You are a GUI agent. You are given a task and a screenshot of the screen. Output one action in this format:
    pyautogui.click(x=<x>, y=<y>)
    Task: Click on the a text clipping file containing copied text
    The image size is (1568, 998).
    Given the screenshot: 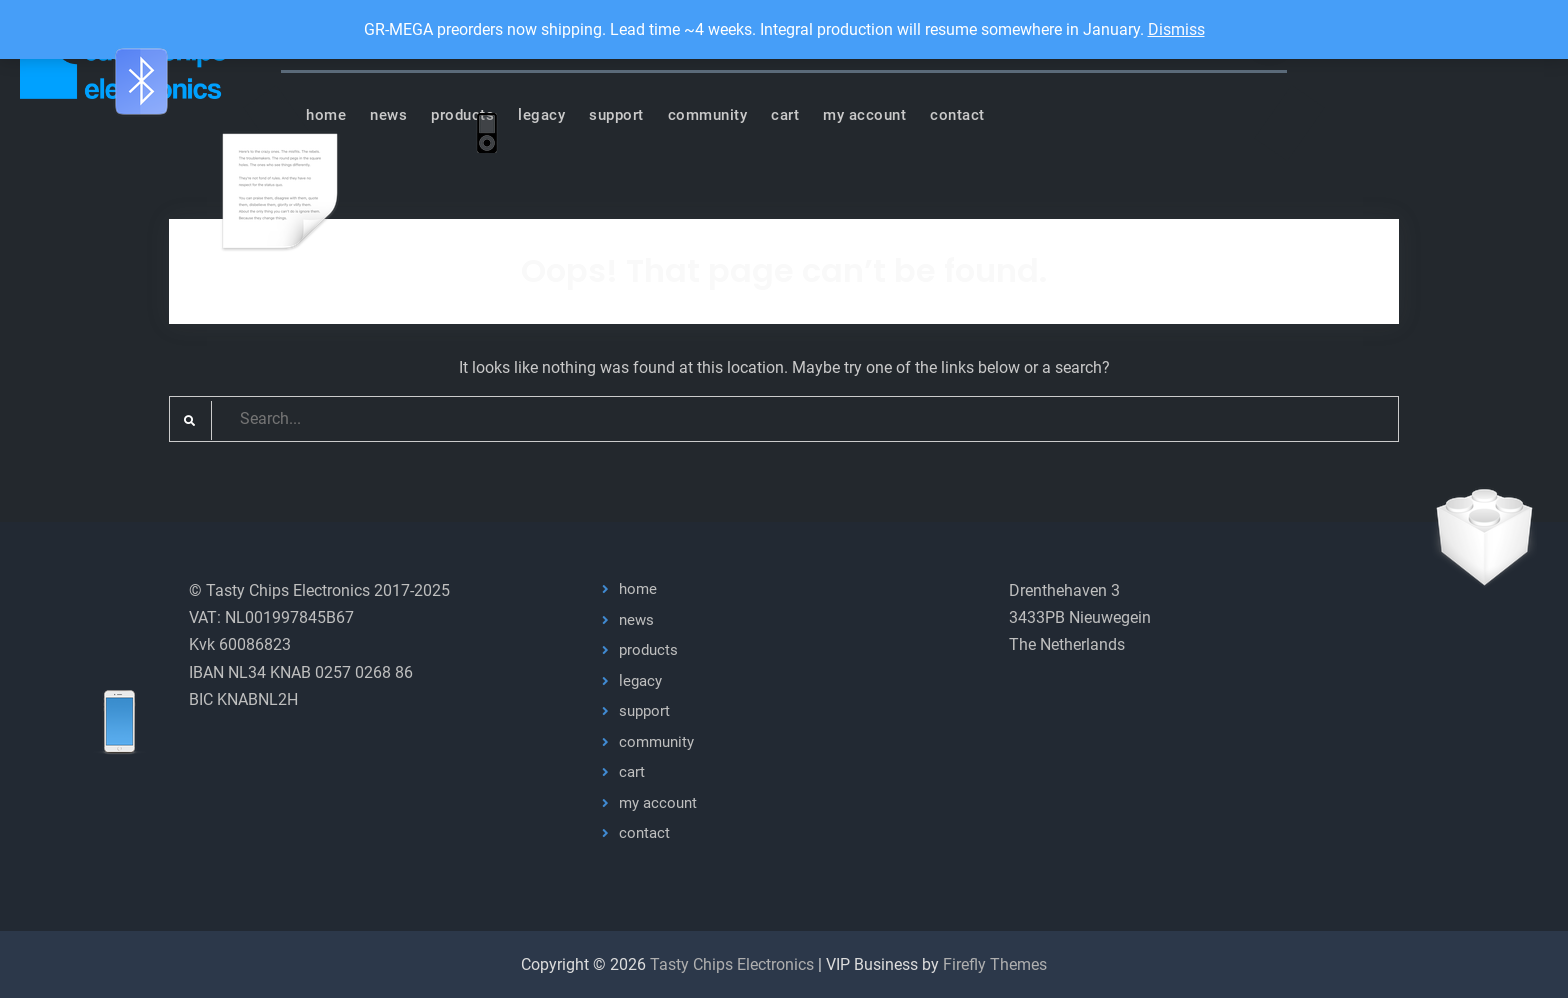 What is the action you would take?
    pyautogui.click(x=280, y=194)
    